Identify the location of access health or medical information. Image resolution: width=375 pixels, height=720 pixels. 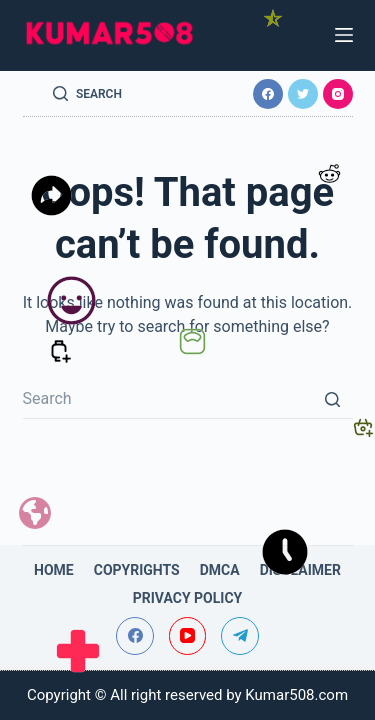
(78, 651).